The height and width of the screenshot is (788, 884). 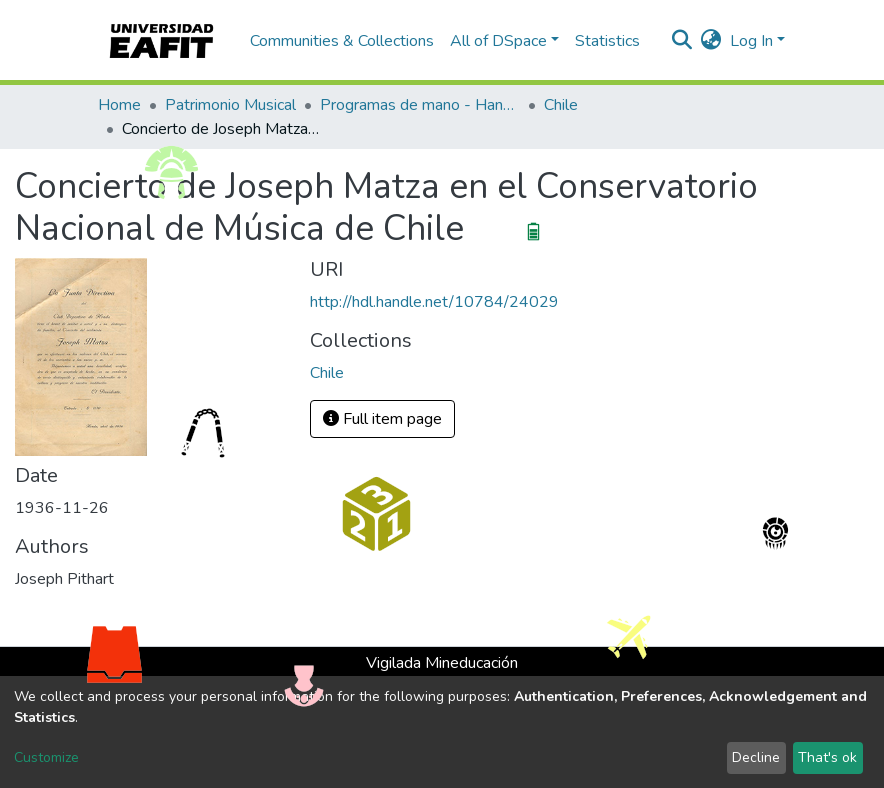 What do you see at coordinates (533, 231) in the screenshot?
I see `indicates battery level at 75% charge` at bounding box center [533, 231].